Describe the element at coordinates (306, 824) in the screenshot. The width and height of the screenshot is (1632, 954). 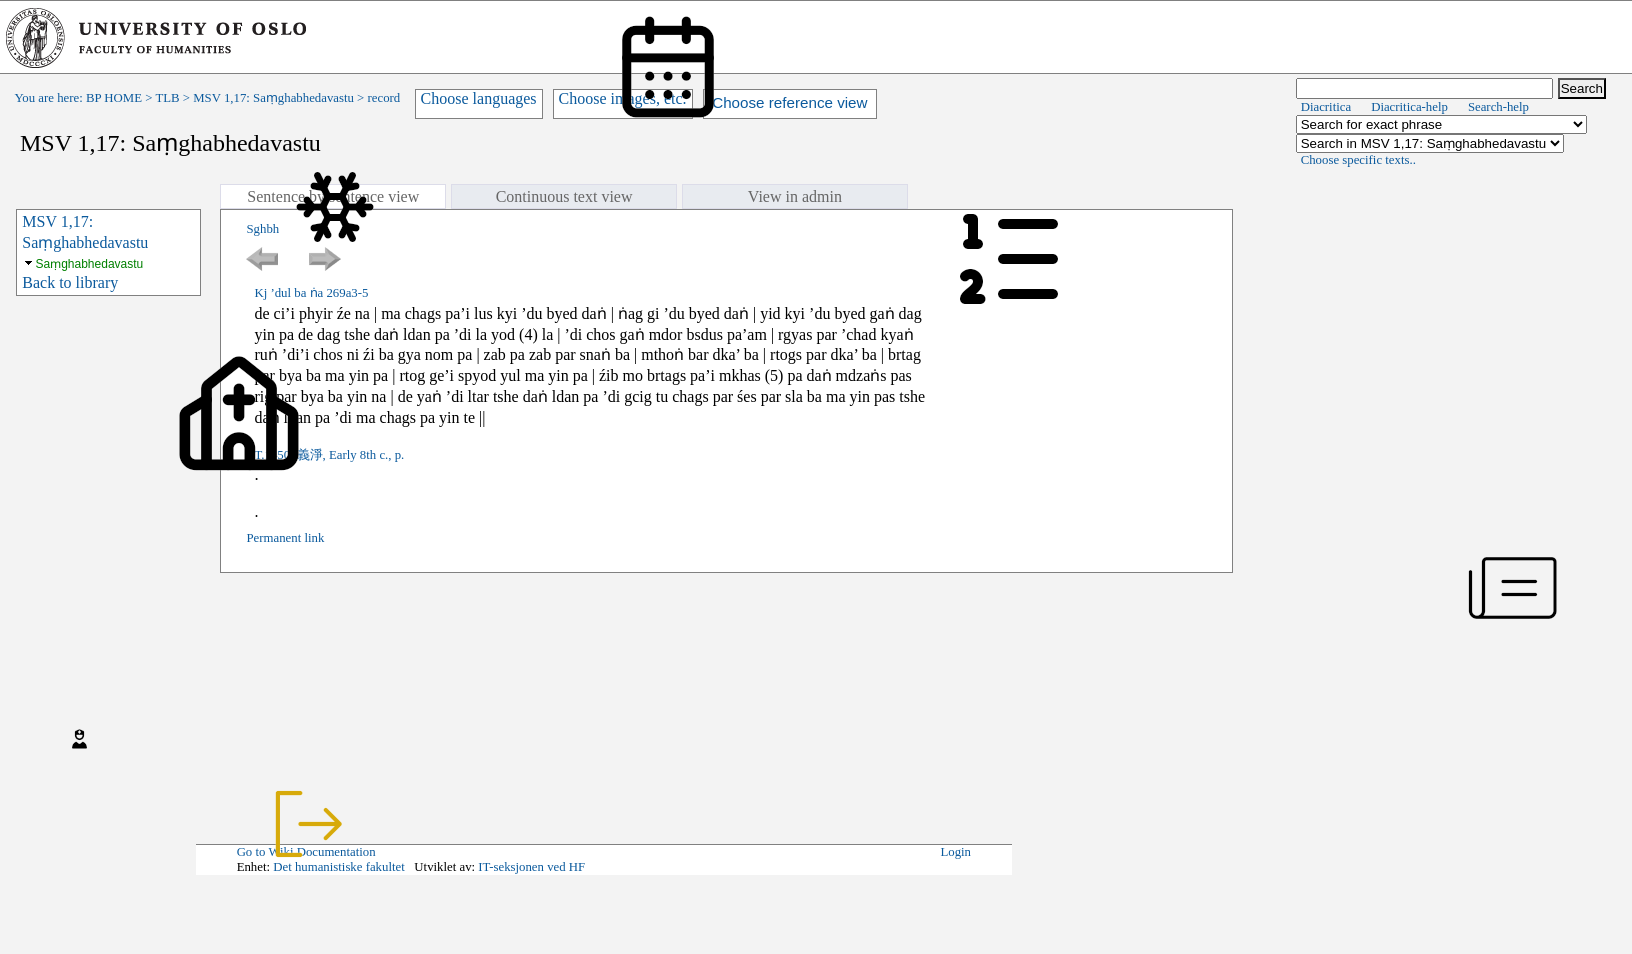
I see `sign out of your account` at that location.